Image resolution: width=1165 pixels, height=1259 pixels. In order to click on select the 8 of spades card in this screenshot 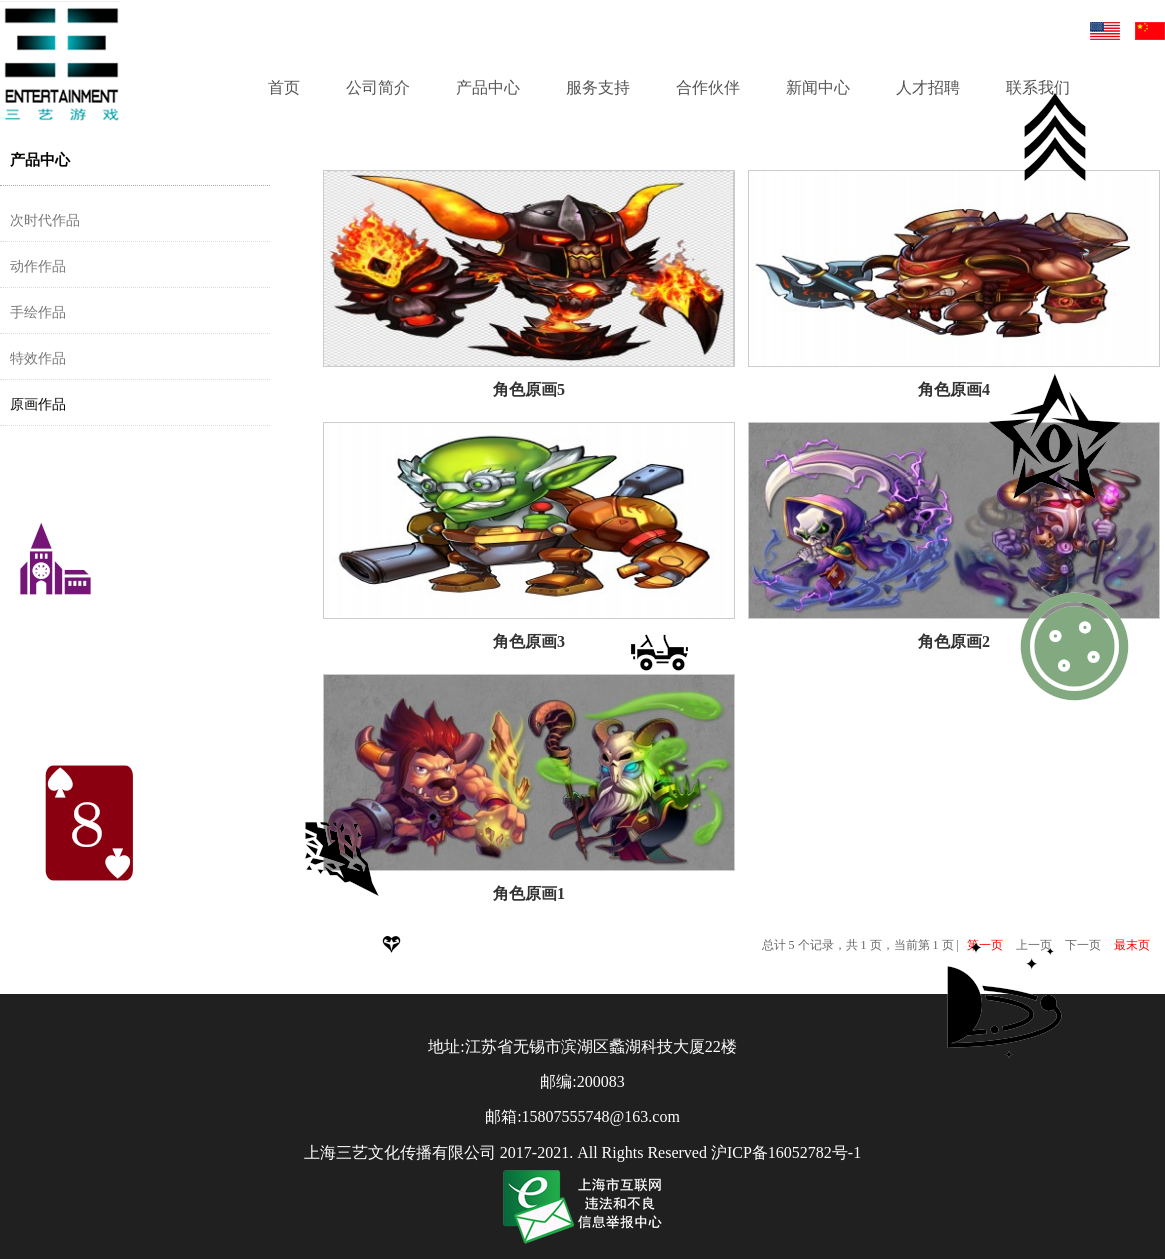, I will do `click(89, 823)`.